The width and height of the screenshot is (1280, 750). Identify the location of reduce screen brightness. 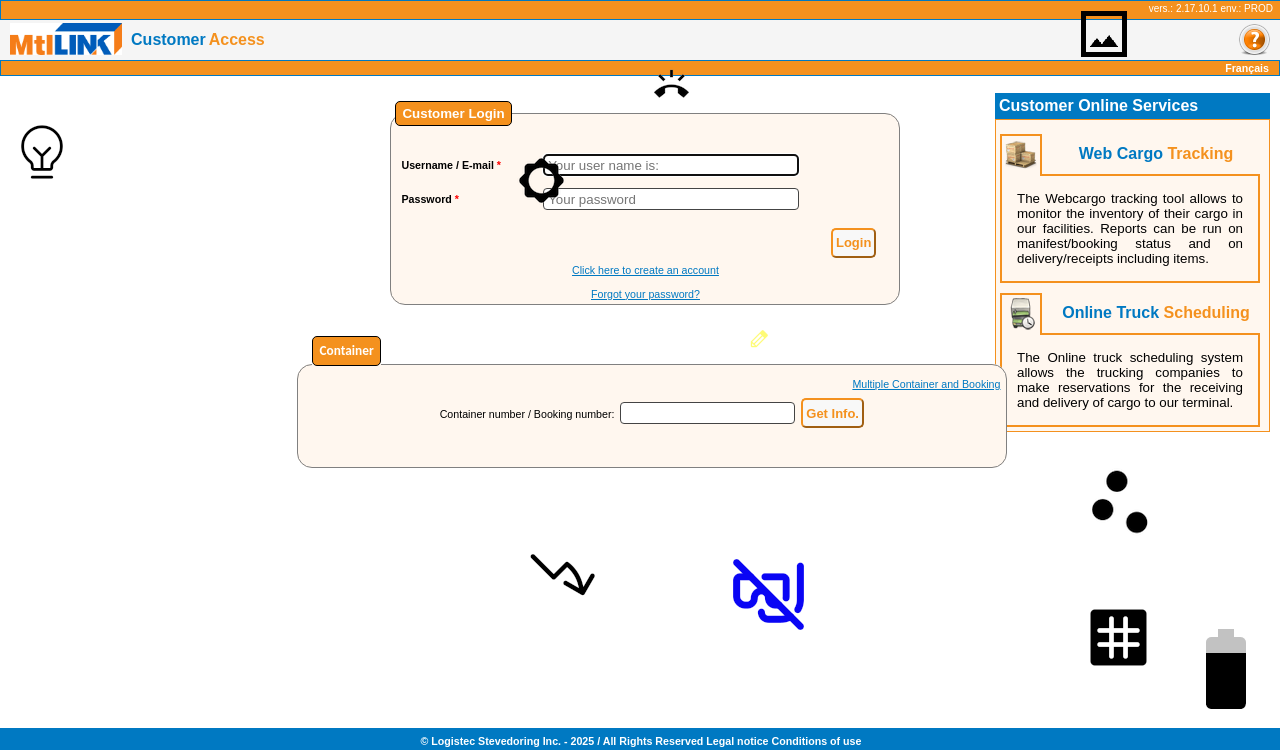
(541, 180).